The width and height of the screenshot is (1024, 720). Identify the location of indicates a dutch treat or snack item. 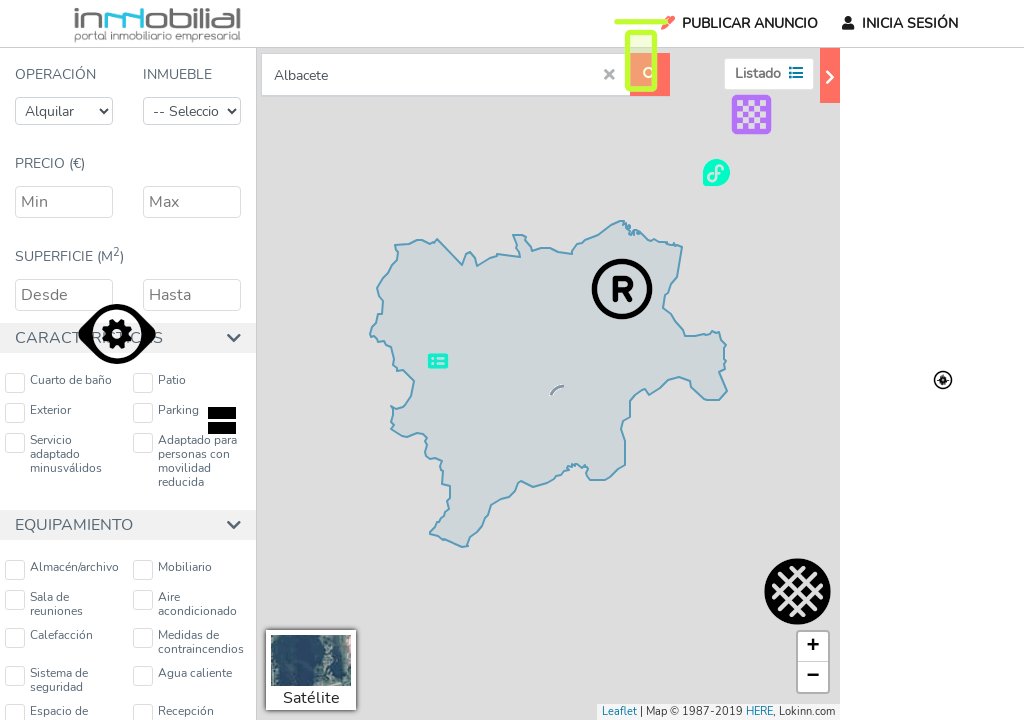
(797, 591).